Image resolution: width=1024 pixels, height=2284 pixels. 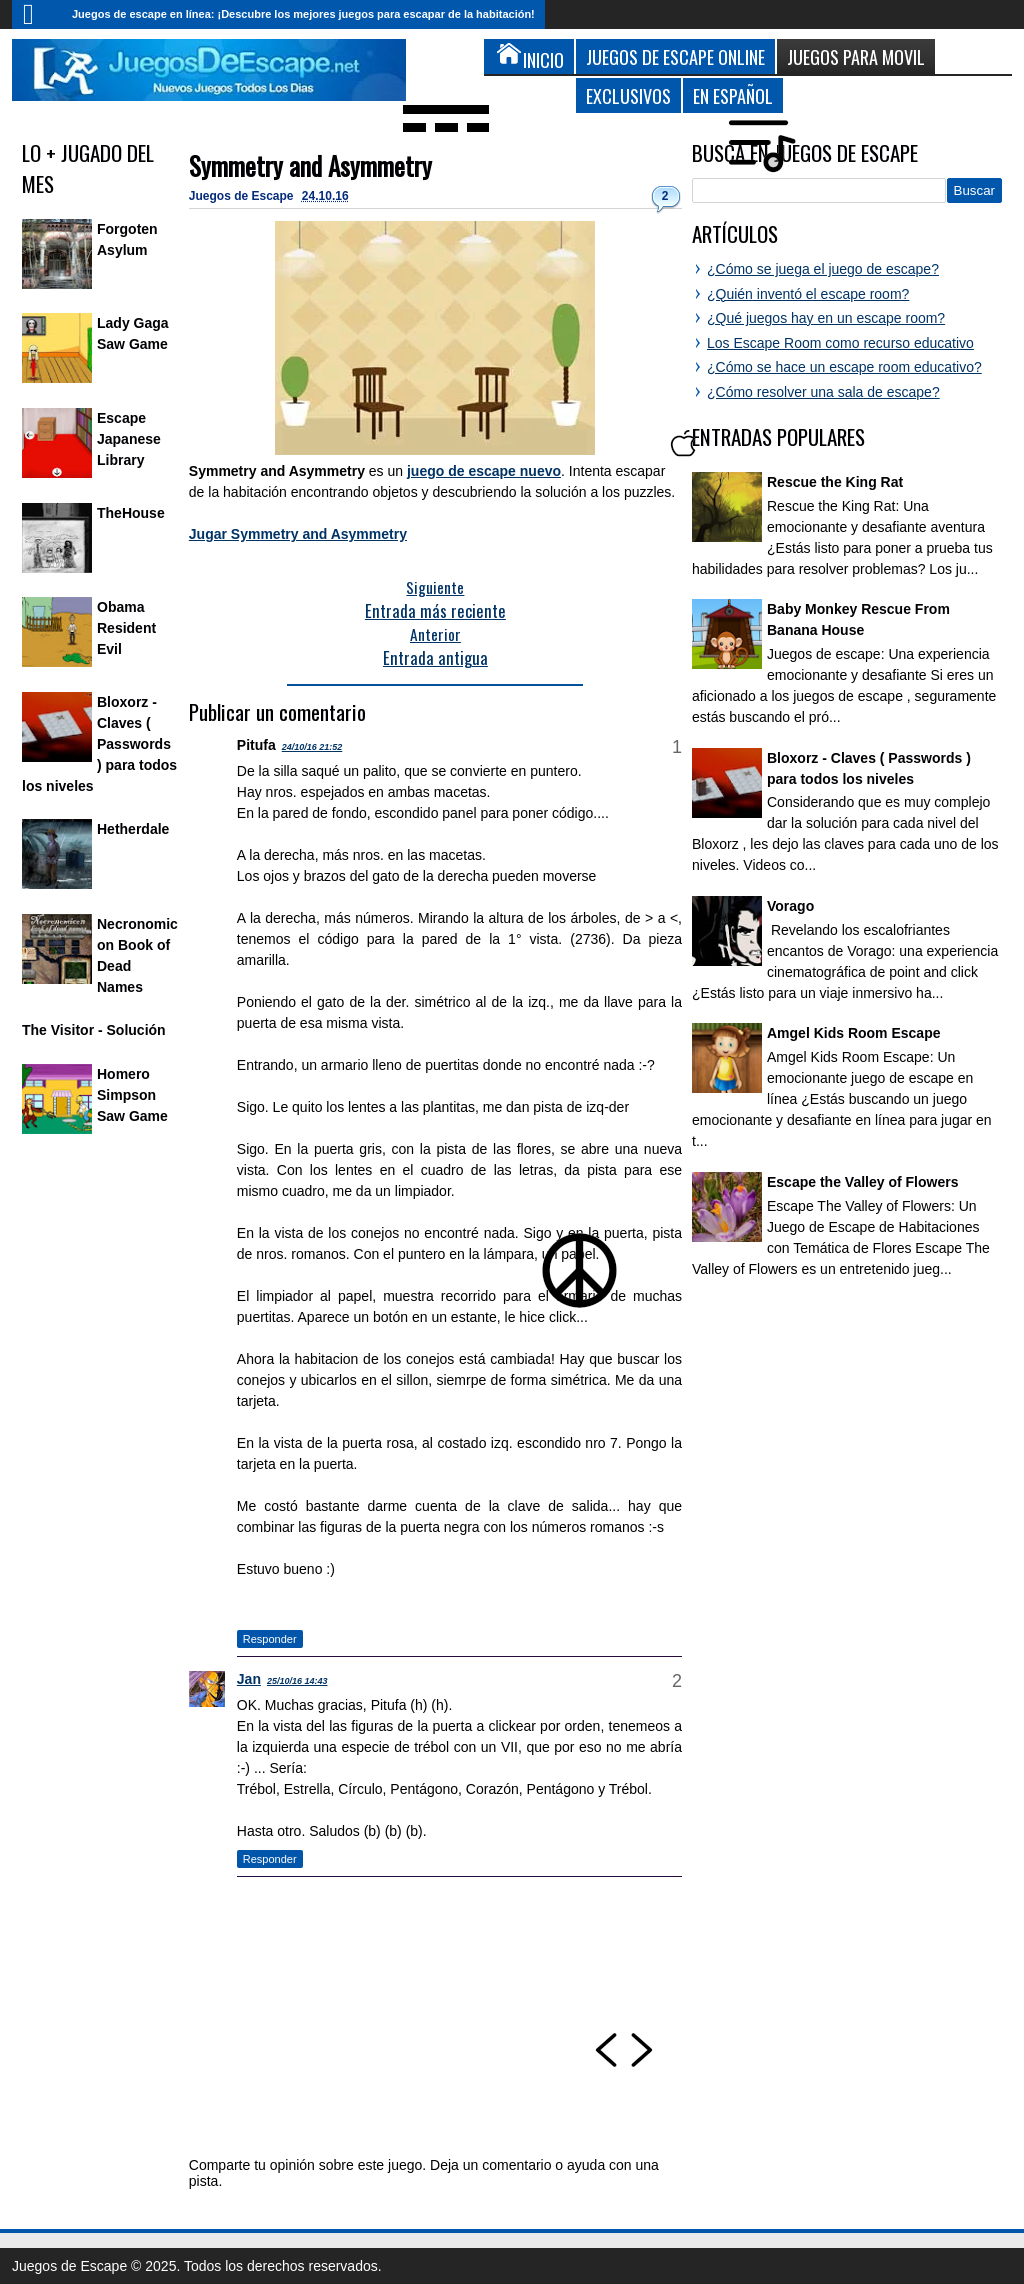 What do you see at coordinates (758, 142) in the screenshot?
I see `view or manage your playlist` at bounding box center [758, 142].